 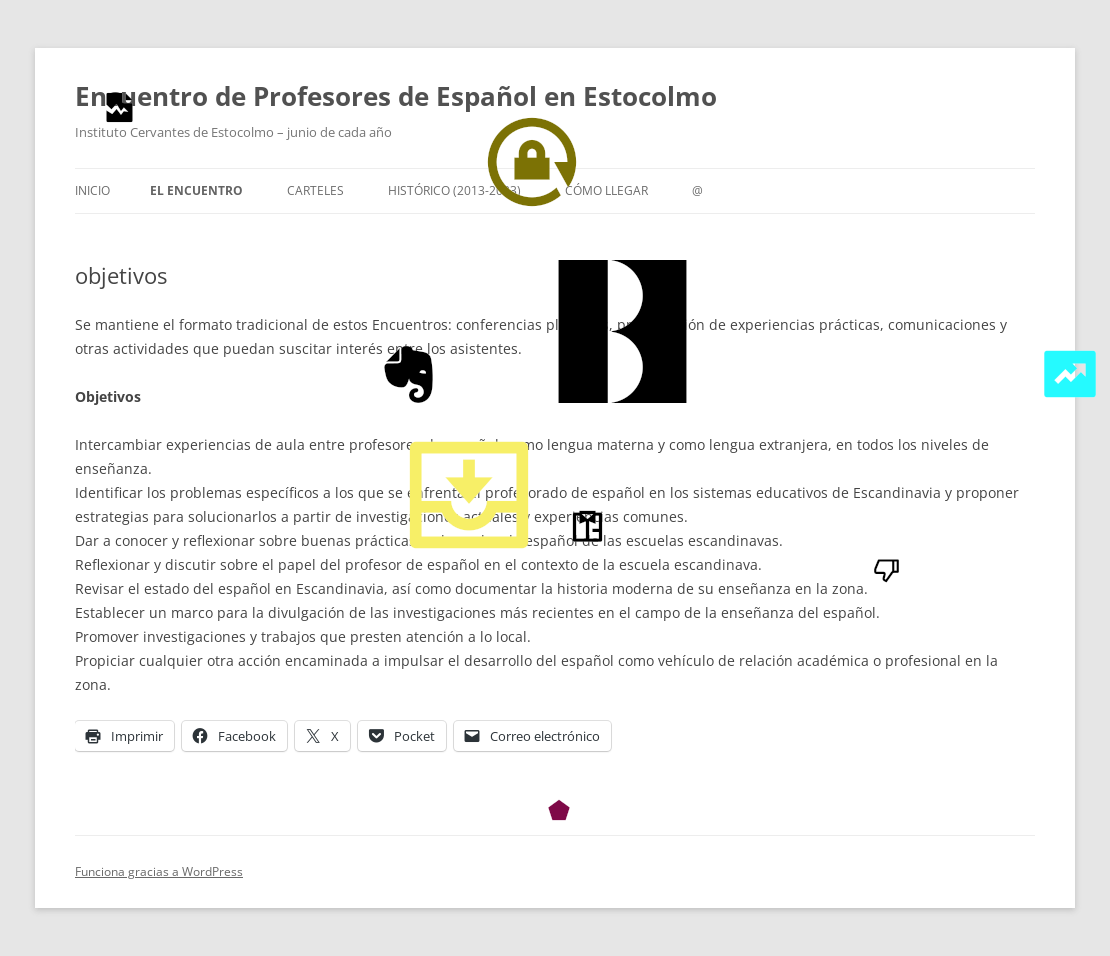 I want to click on dislike or downvote content, so click(x=886, y=569).